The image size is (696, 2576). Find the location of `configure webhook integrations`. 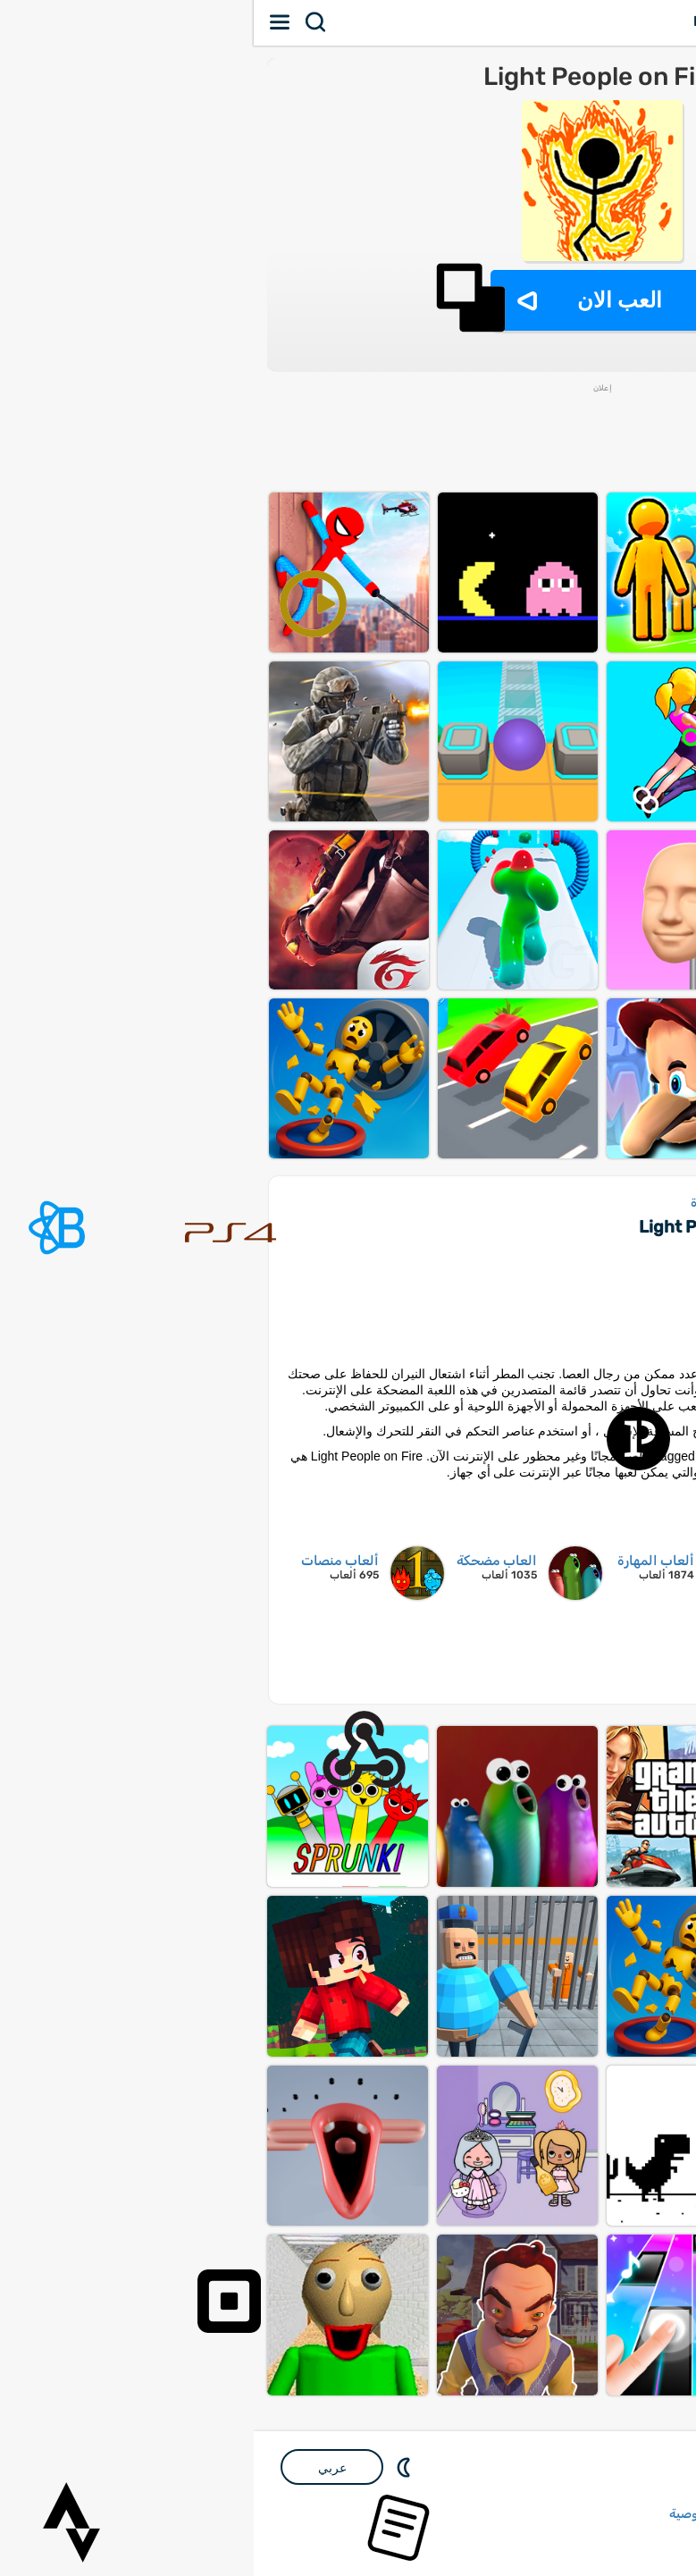

configure webhook integrations is located at coordinates (364, 1751).